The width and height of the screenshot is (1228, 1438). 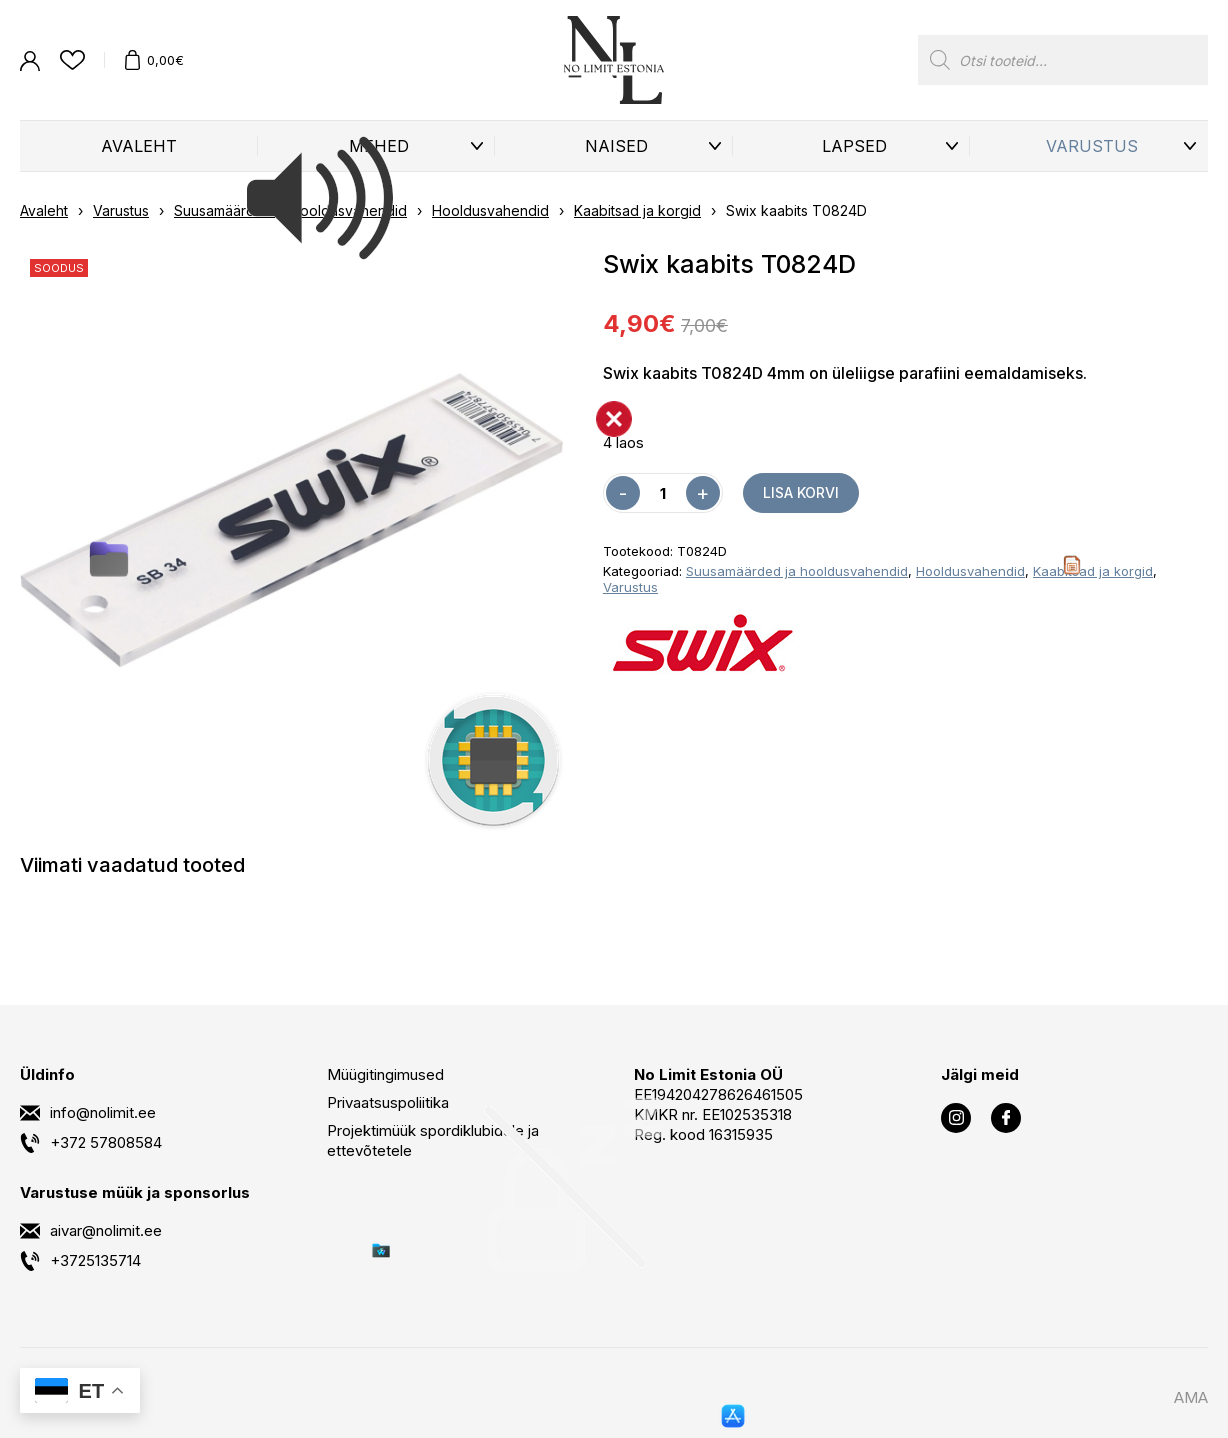 What do you see at coordinates (493, 760) in the screenshot?
I see `access firmware update settings` at bounding box center [493, 760].